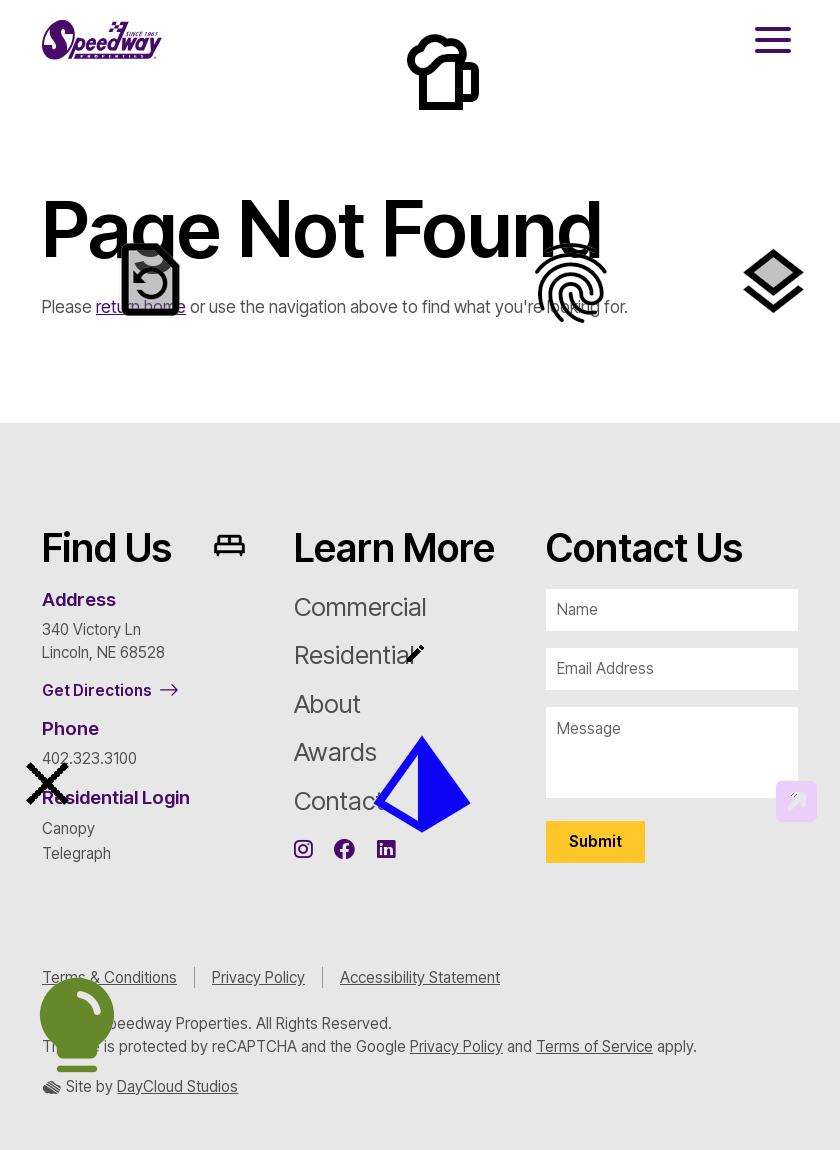 This screenshot has width=840, height=1150. Describe the element at coordinates (47, 783) in the screenshot. I see `close a dialog or modal` at that location.